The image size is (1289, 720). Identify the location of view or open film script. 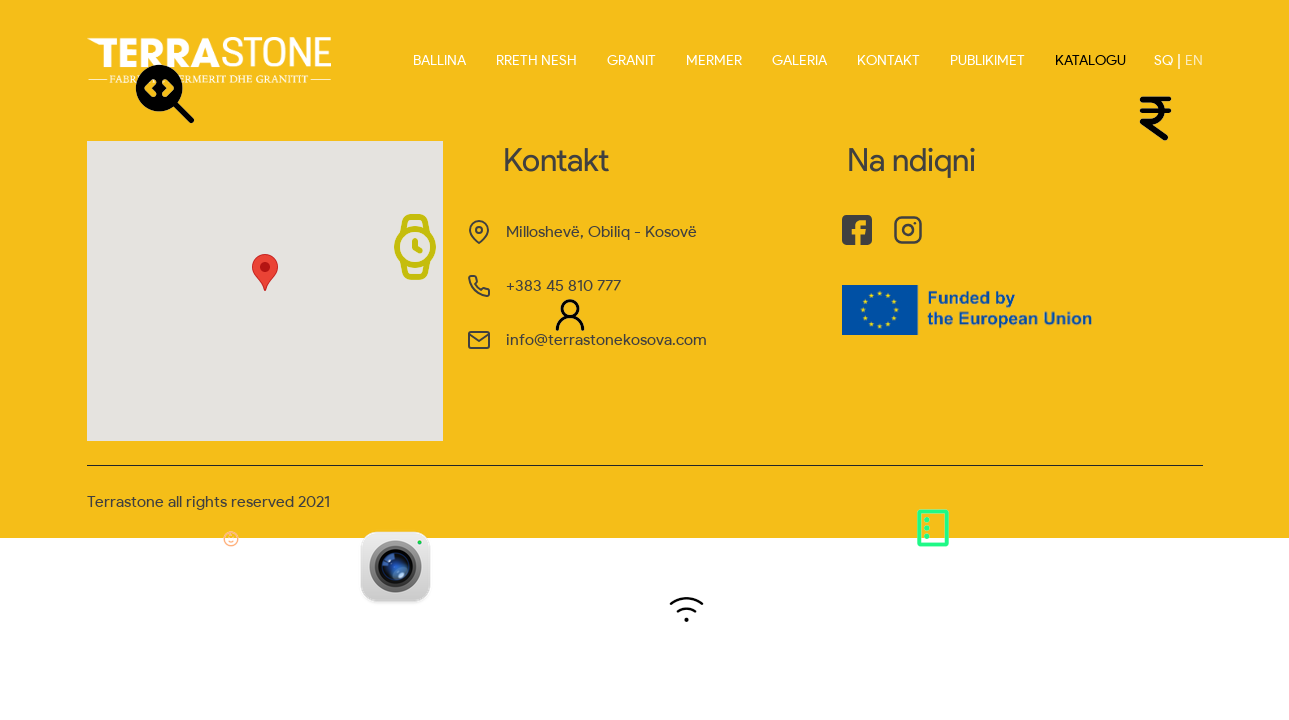
(933, 528).